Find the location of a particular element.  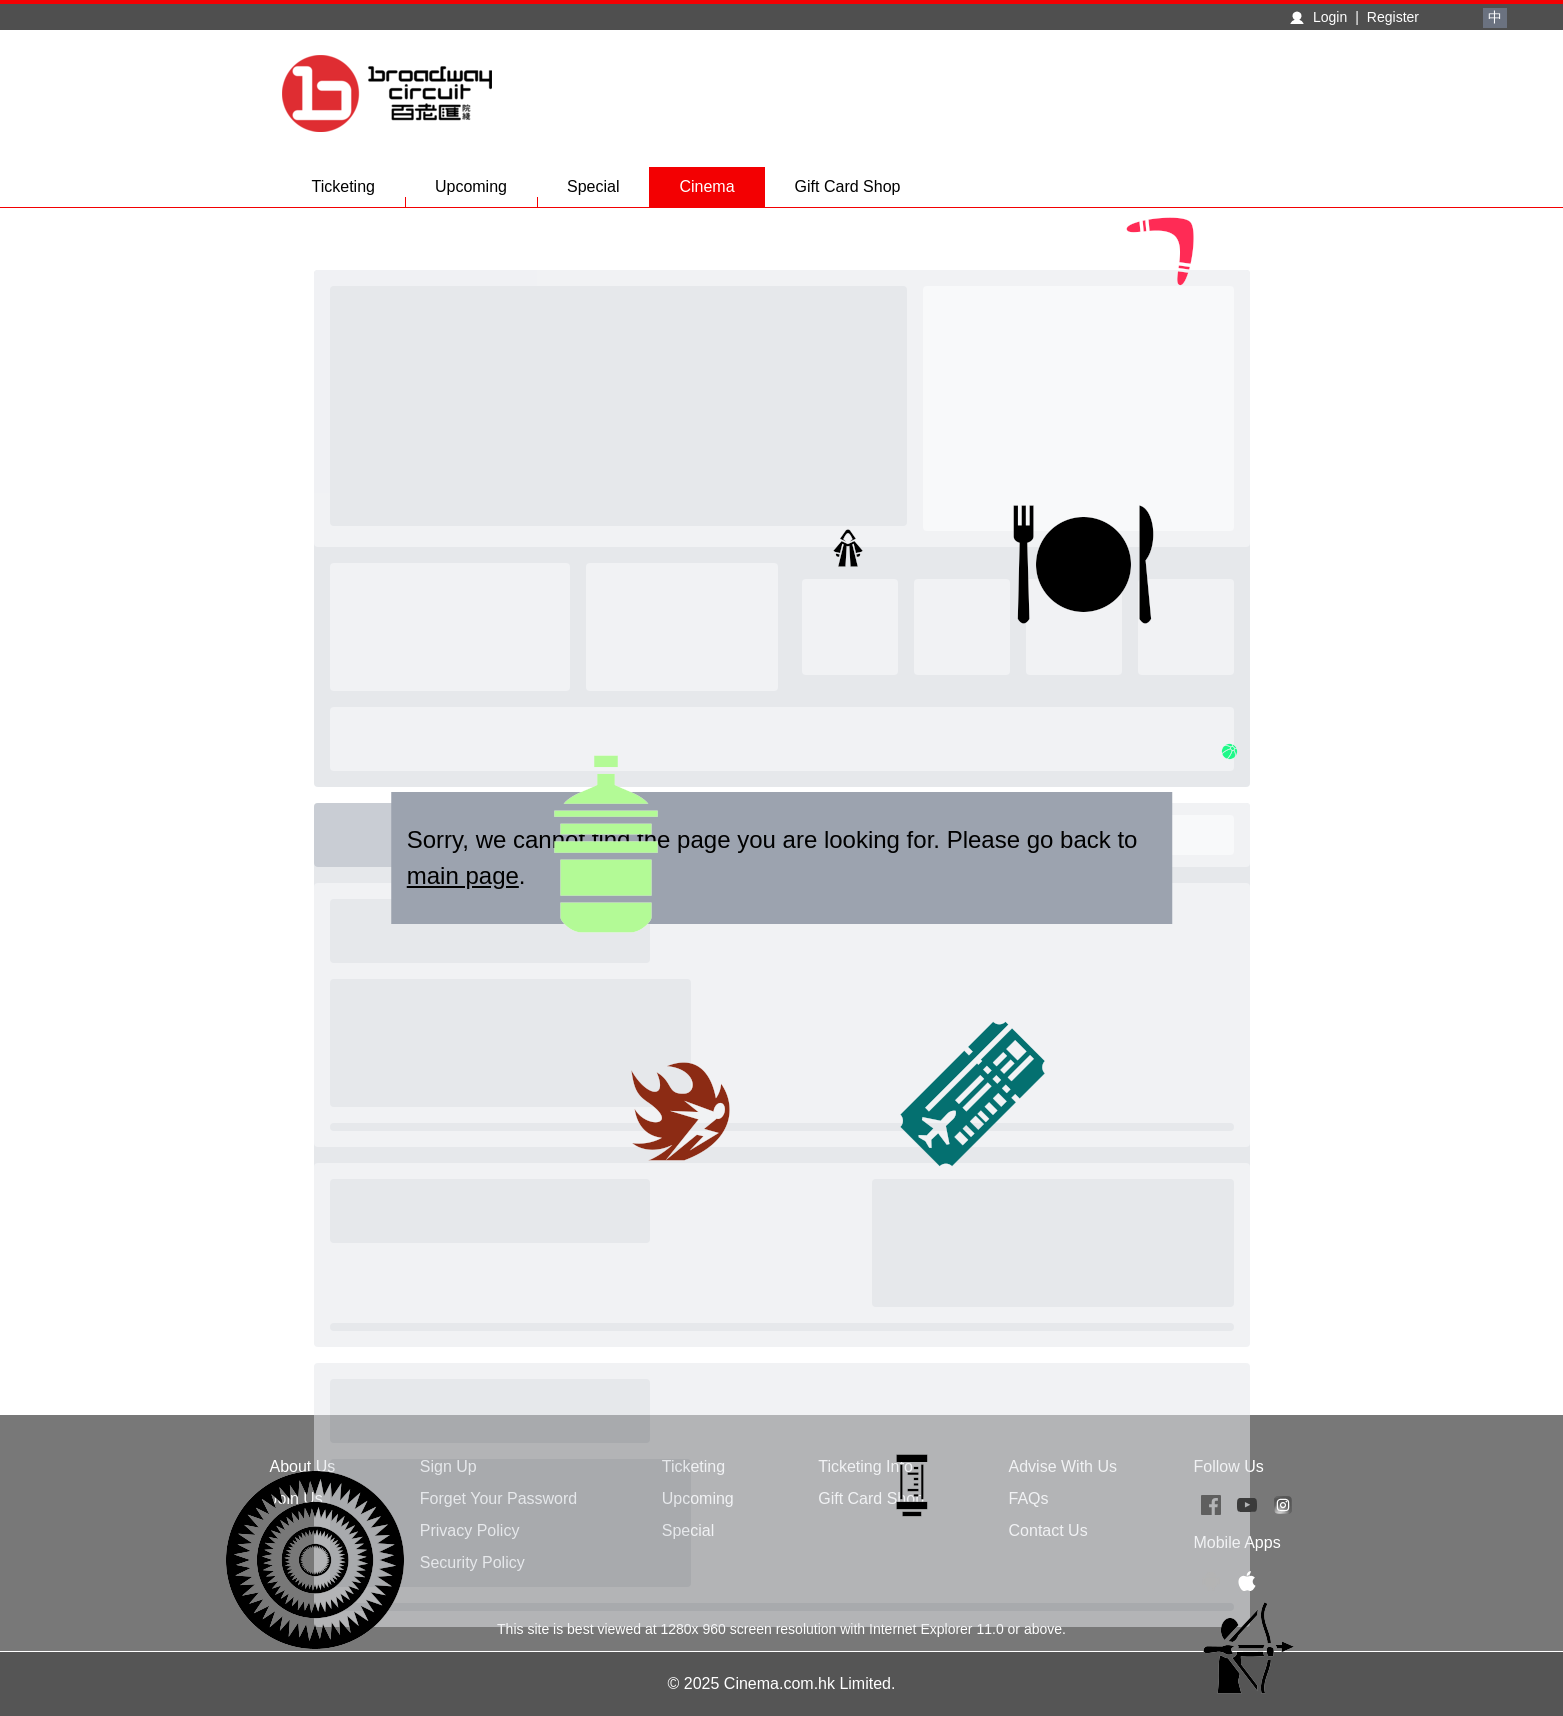

view meal or dining options is located at coordinates (1083, 564).